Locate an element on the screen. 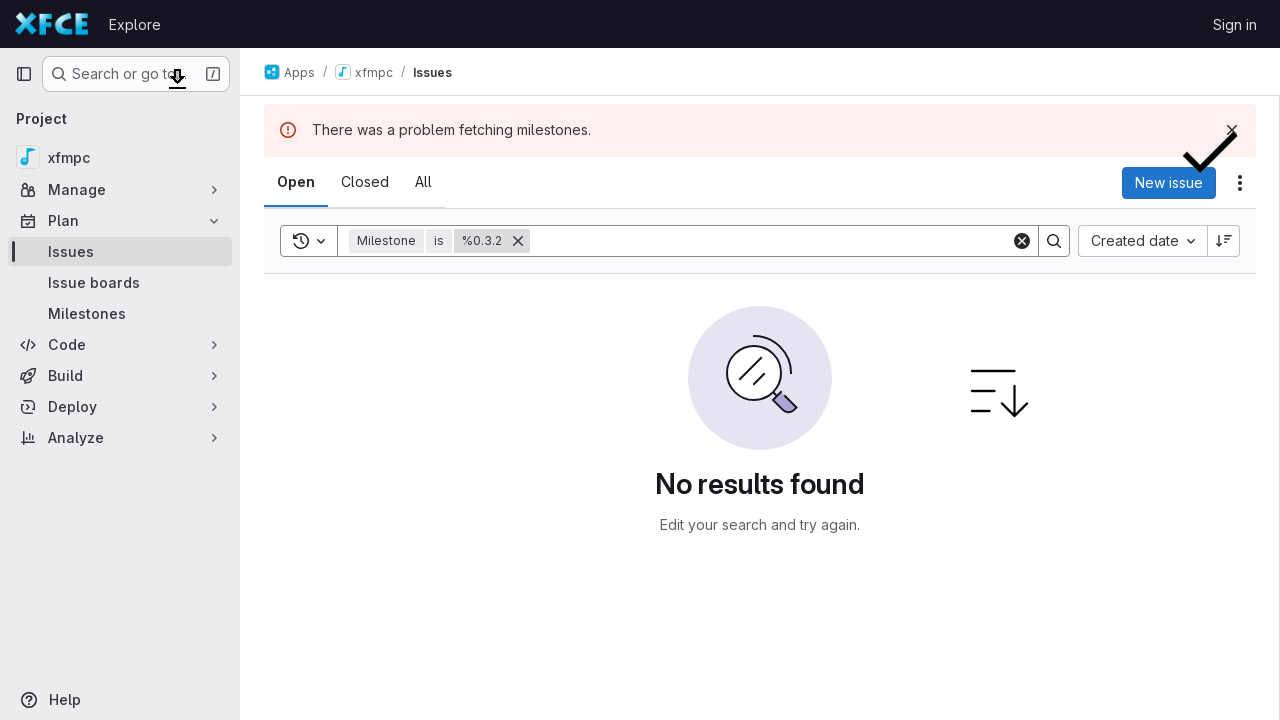  sort items in ascending order is located at coordinates (997, 391).